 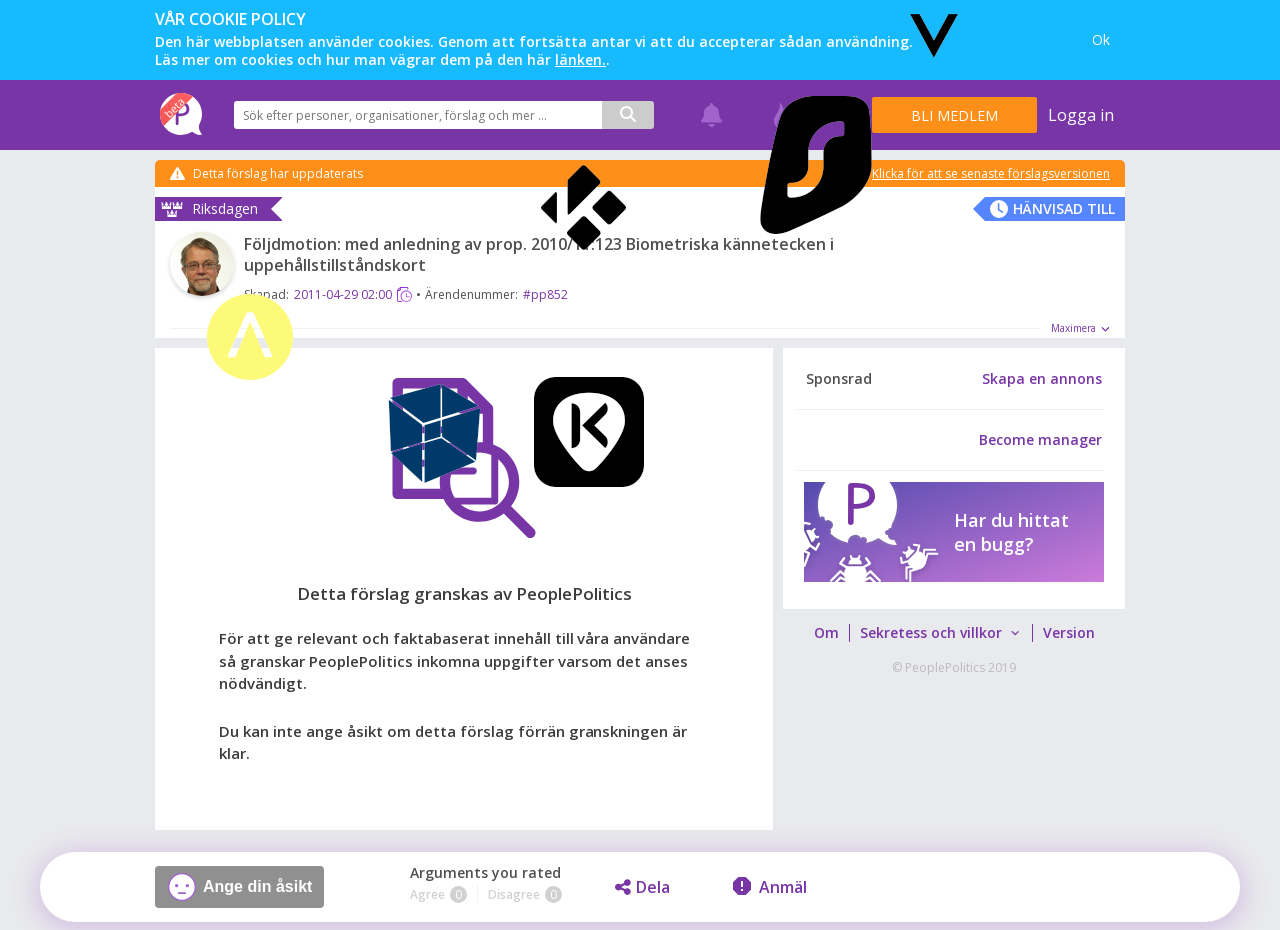 I want to click on vitess database clustering platform logo, so click(x=934, y=36).